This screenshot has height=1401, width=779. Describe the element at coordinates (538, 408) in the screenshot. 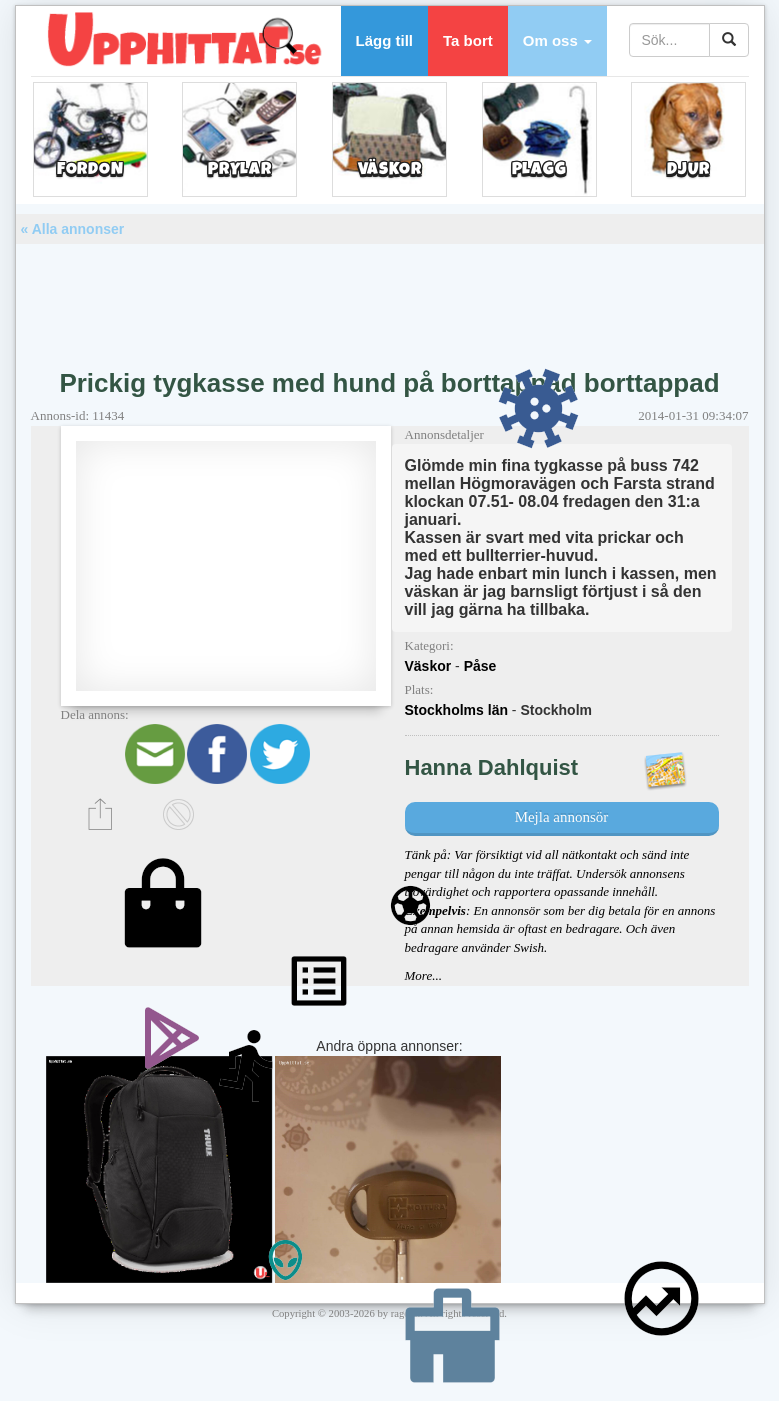

I see `indicates virus or malware detected` at that location.